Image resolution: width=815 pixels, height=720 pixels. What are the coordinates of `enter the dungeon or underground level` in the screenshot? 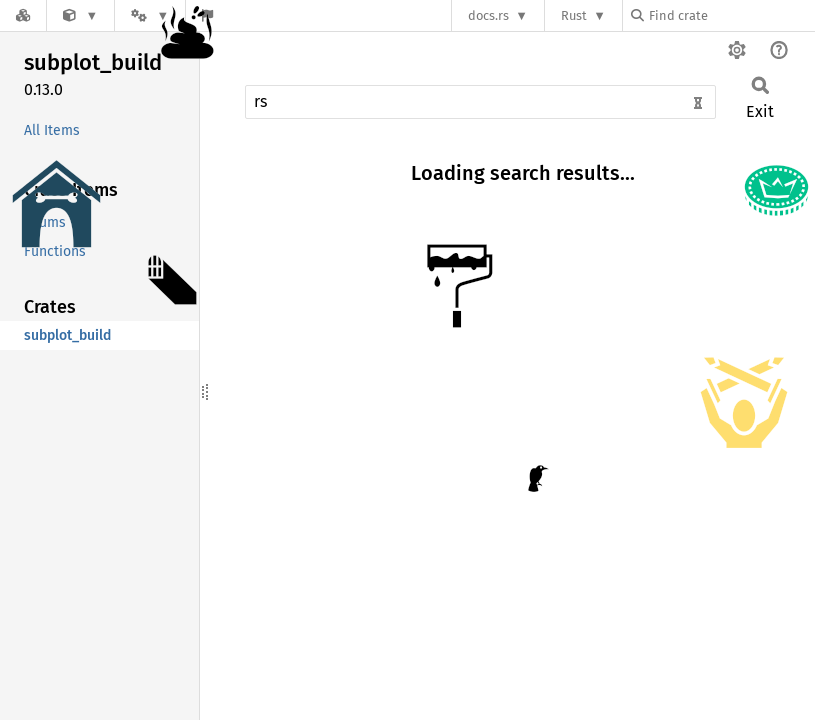 It's located at (169, 277).